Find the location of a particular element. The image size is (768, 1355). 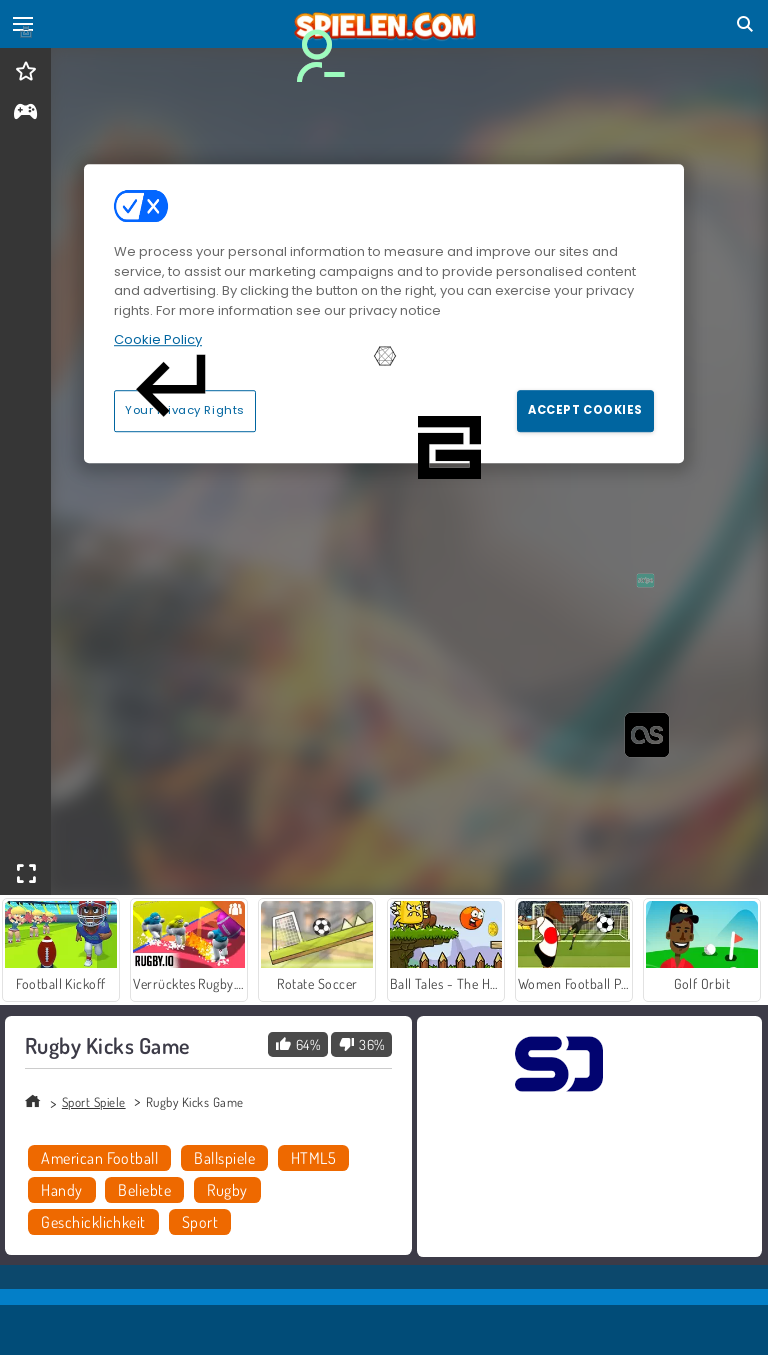

pay with Stripe is located at coordinates (645, 580).